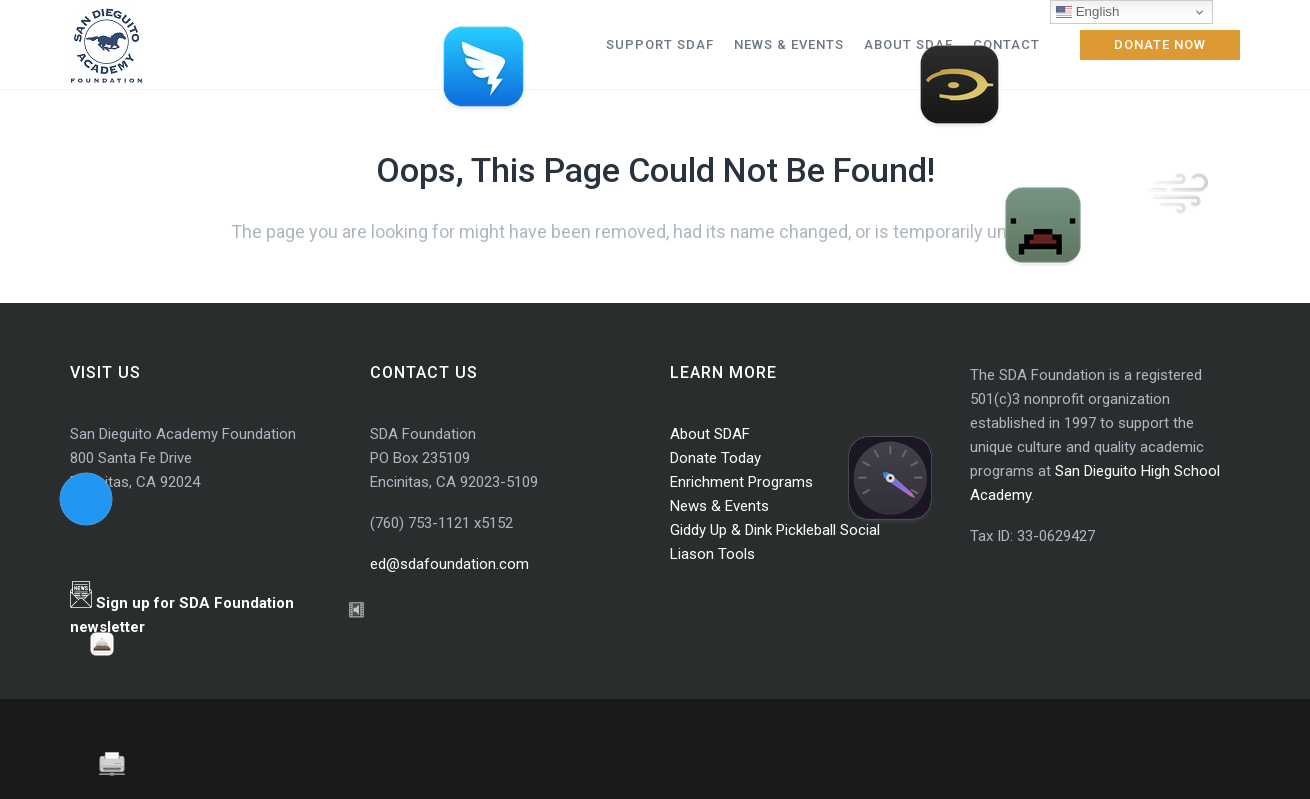 This screenshot has width=1310, height=799. Describe the element at coordinates (959, 84) in the screenshot. I see `open the halo app` at that location.